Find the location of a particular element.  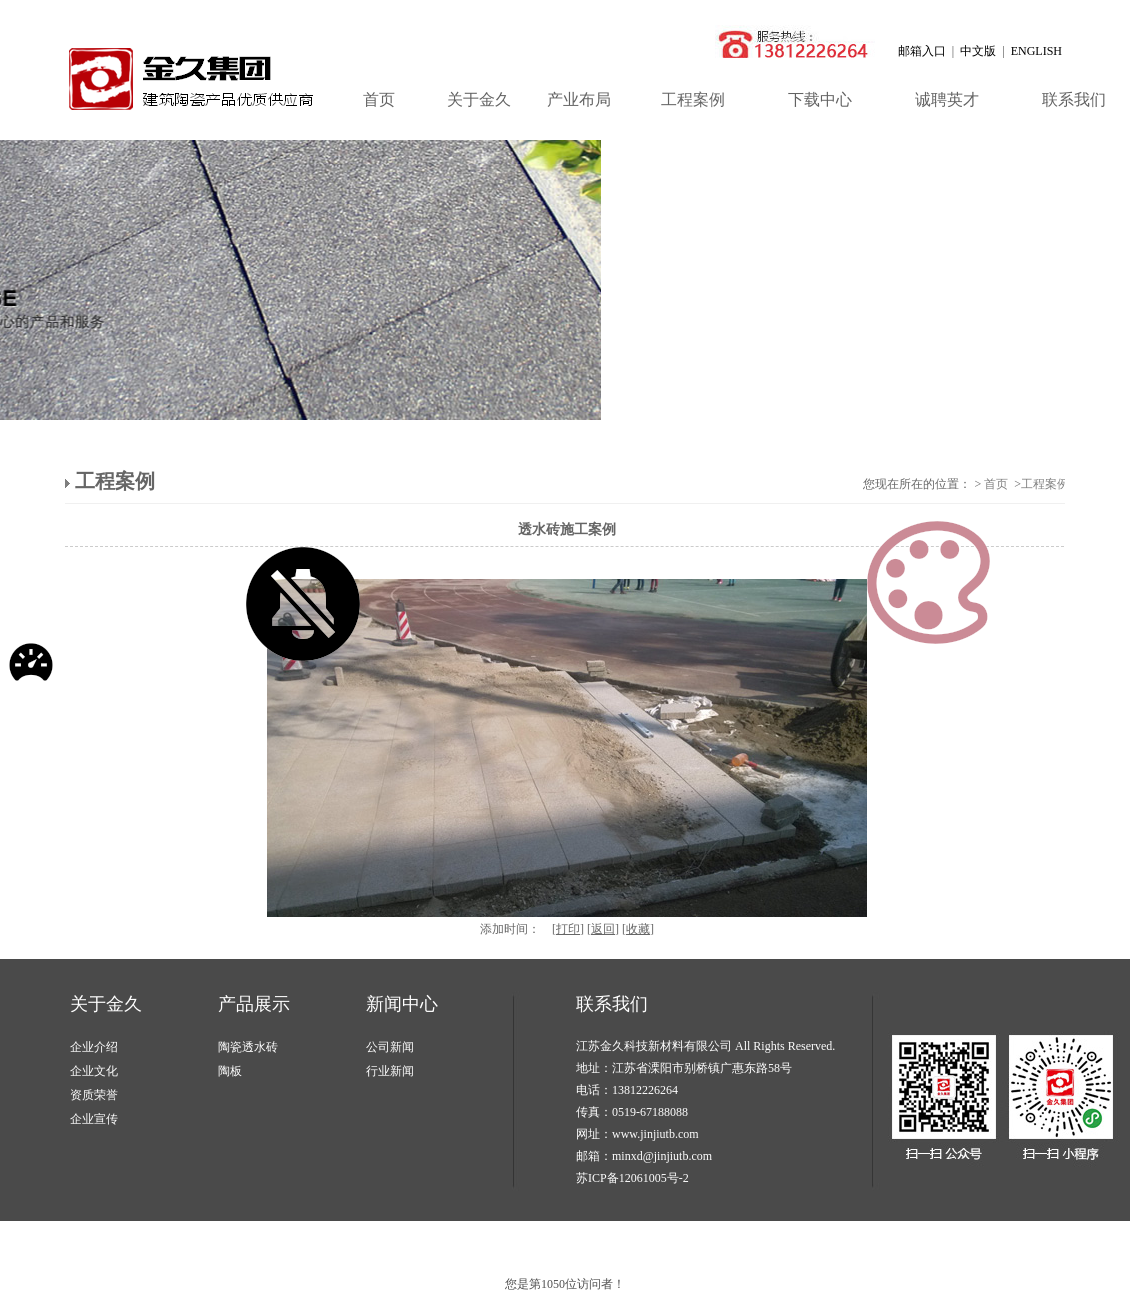

view performance metrics or speed is located at coordinates (31, 662).